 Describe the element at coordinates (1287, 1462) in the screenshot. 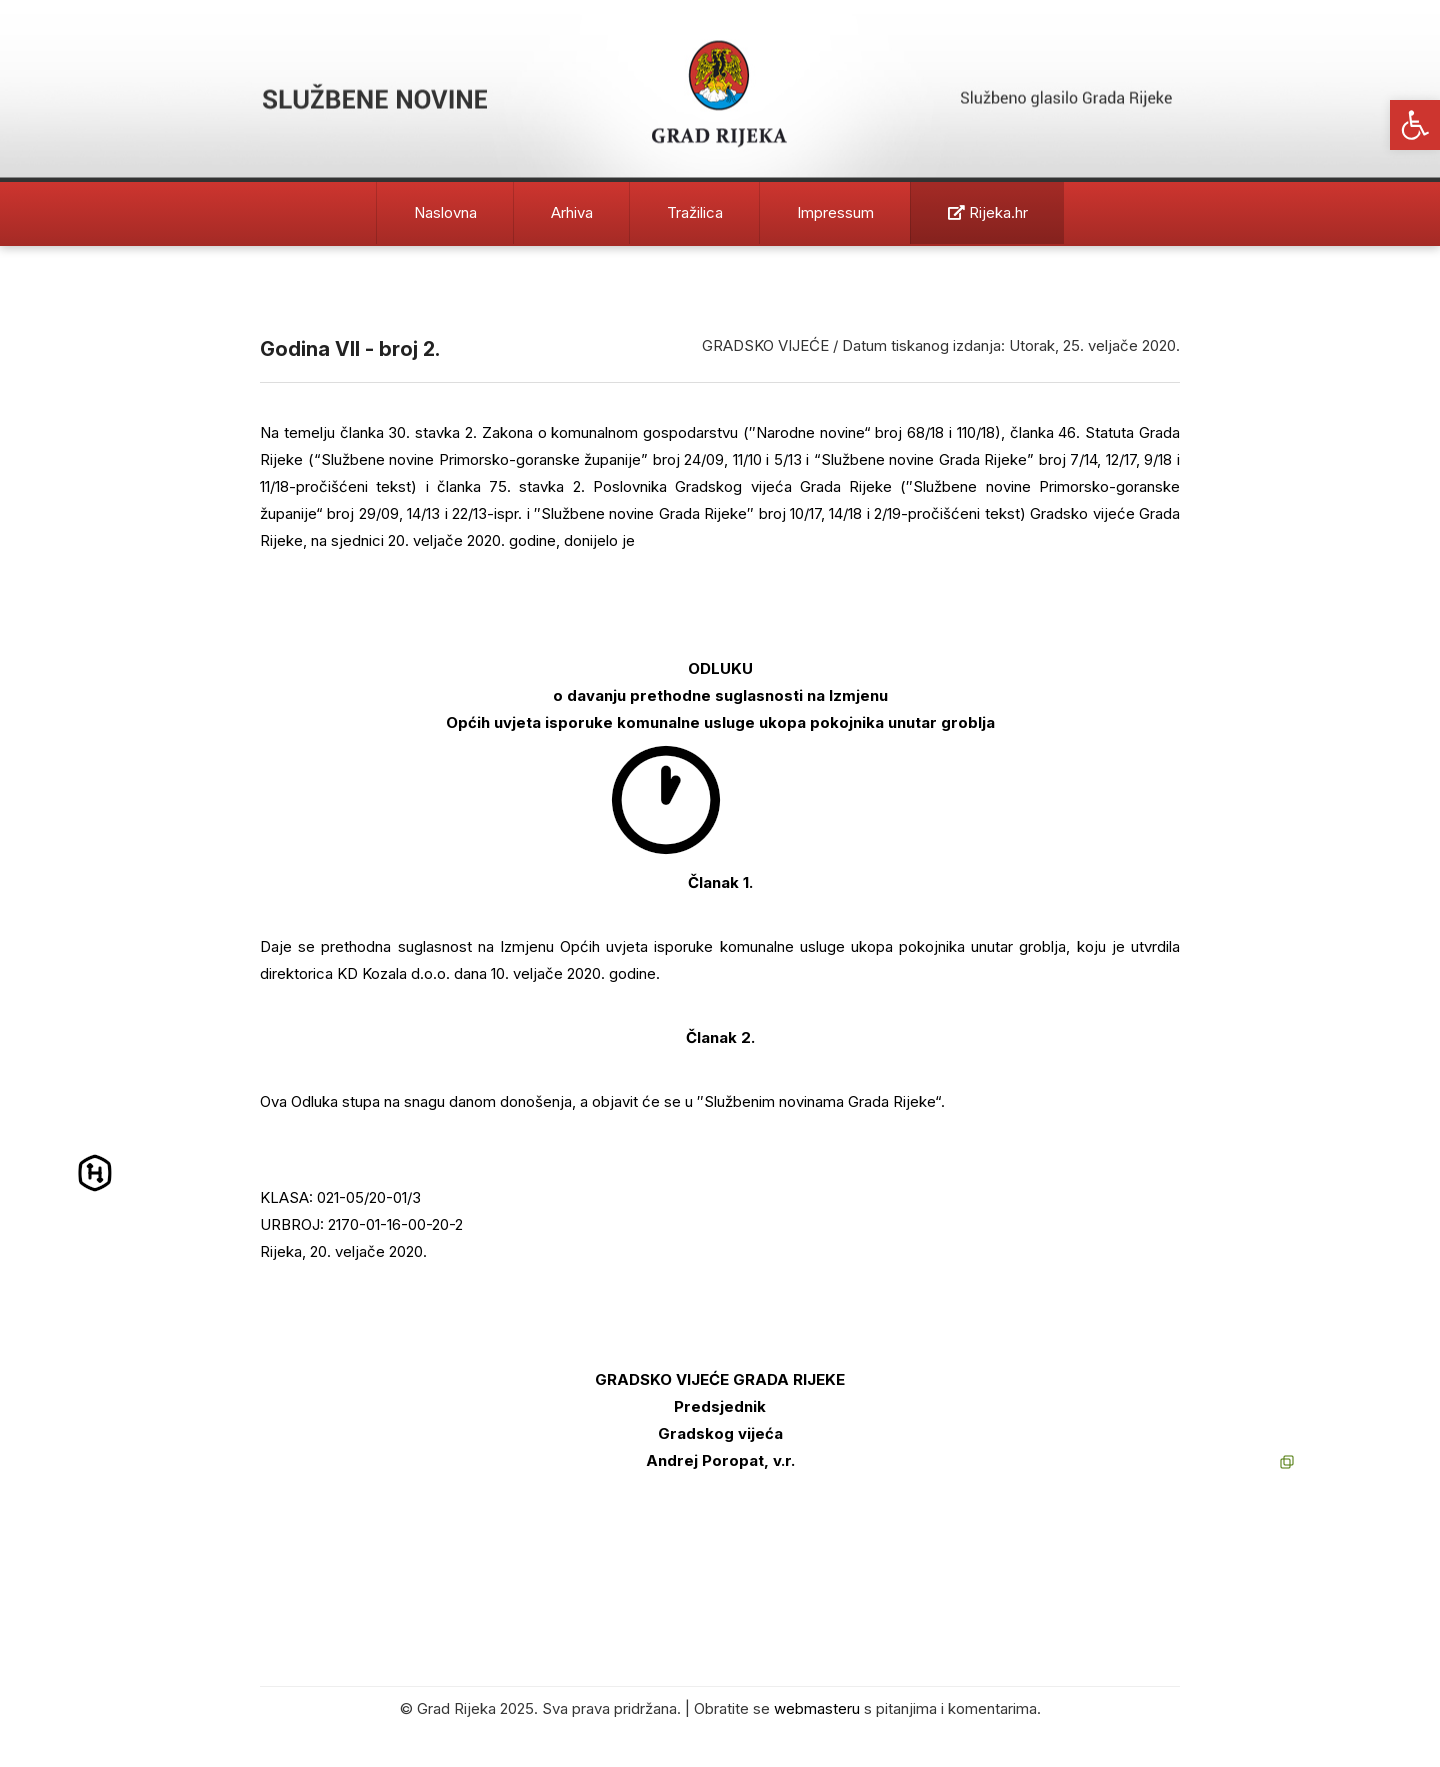

I see `view overlapping layers or intersecting objects` at that location.